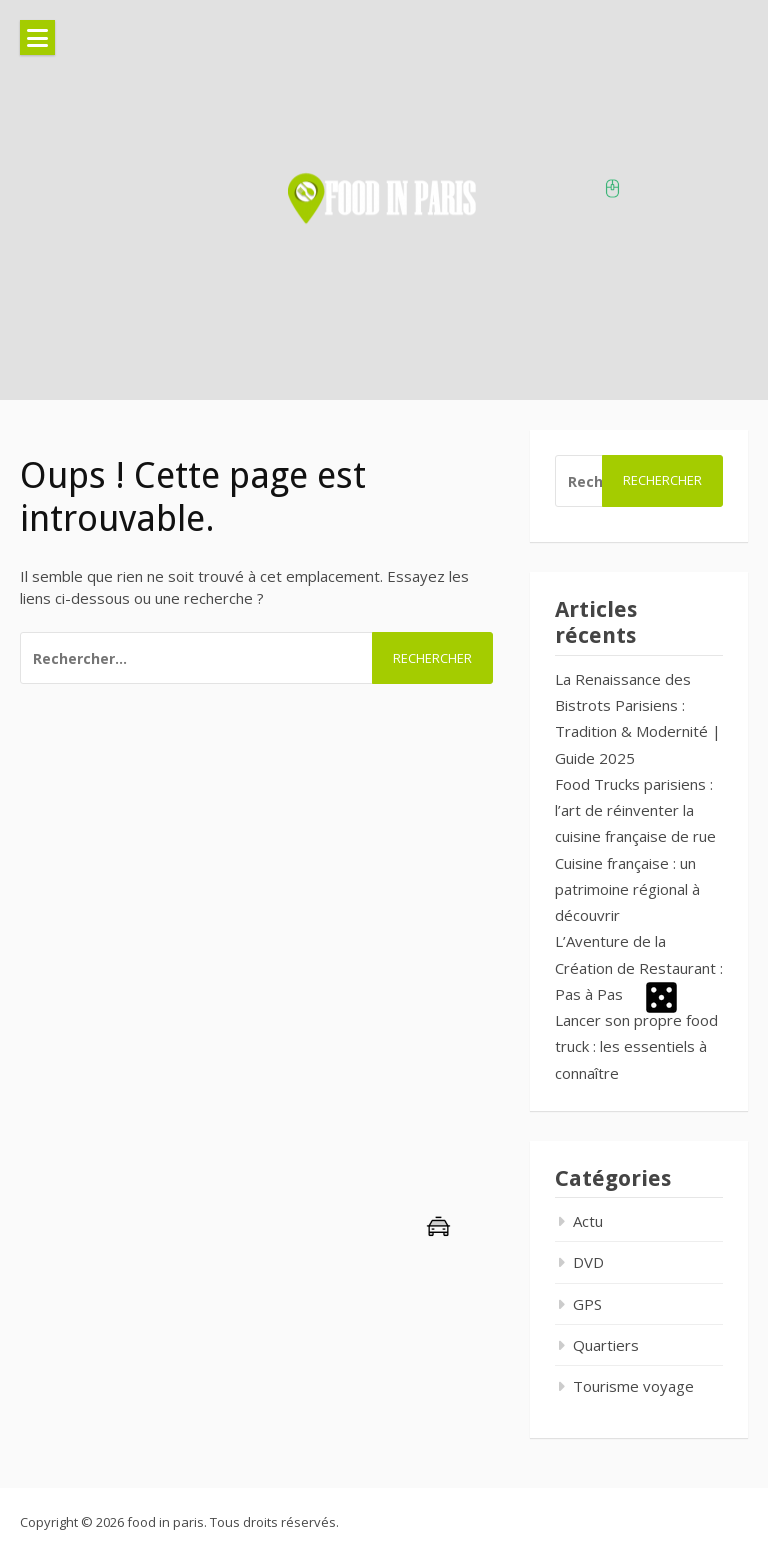 The image size is (768, 1558). Describe the element at coordinates (612, 188) in the screenshot. I see `middle mouse button click action` at that location.